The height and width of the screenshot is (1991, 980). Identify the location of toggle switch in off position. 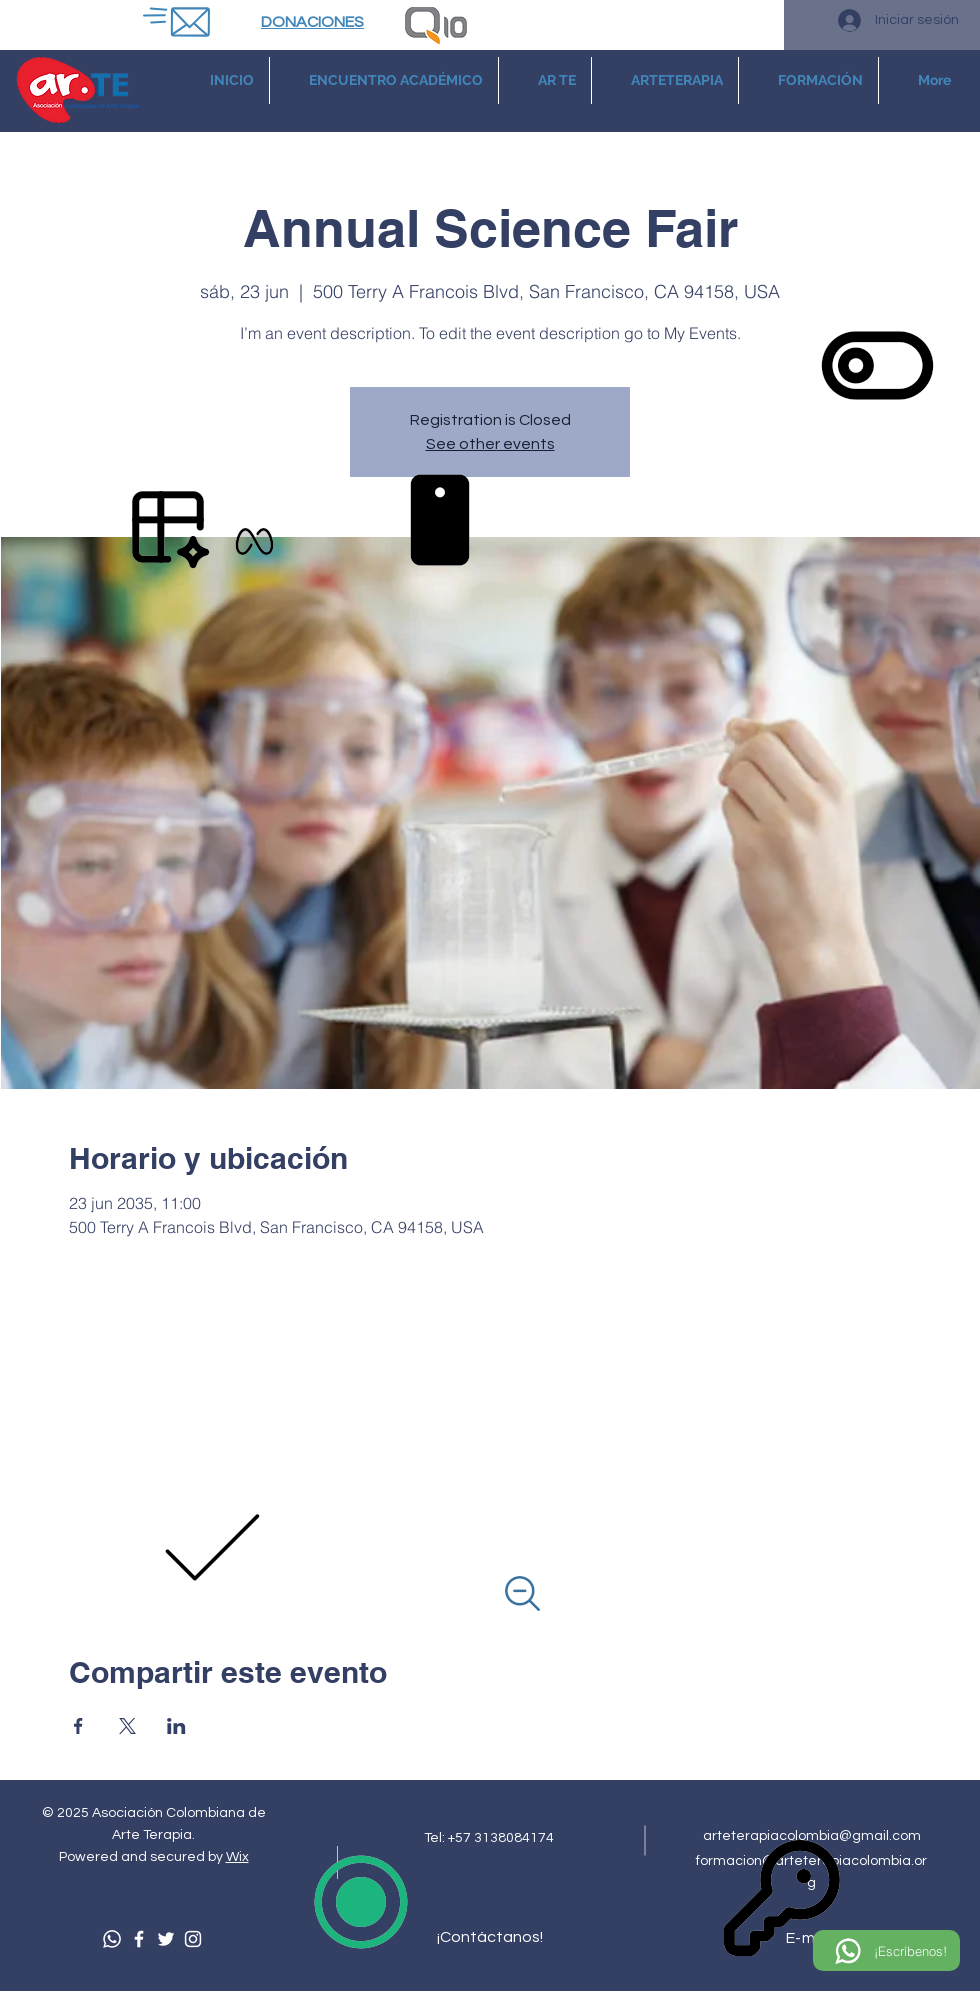
(877, 365).